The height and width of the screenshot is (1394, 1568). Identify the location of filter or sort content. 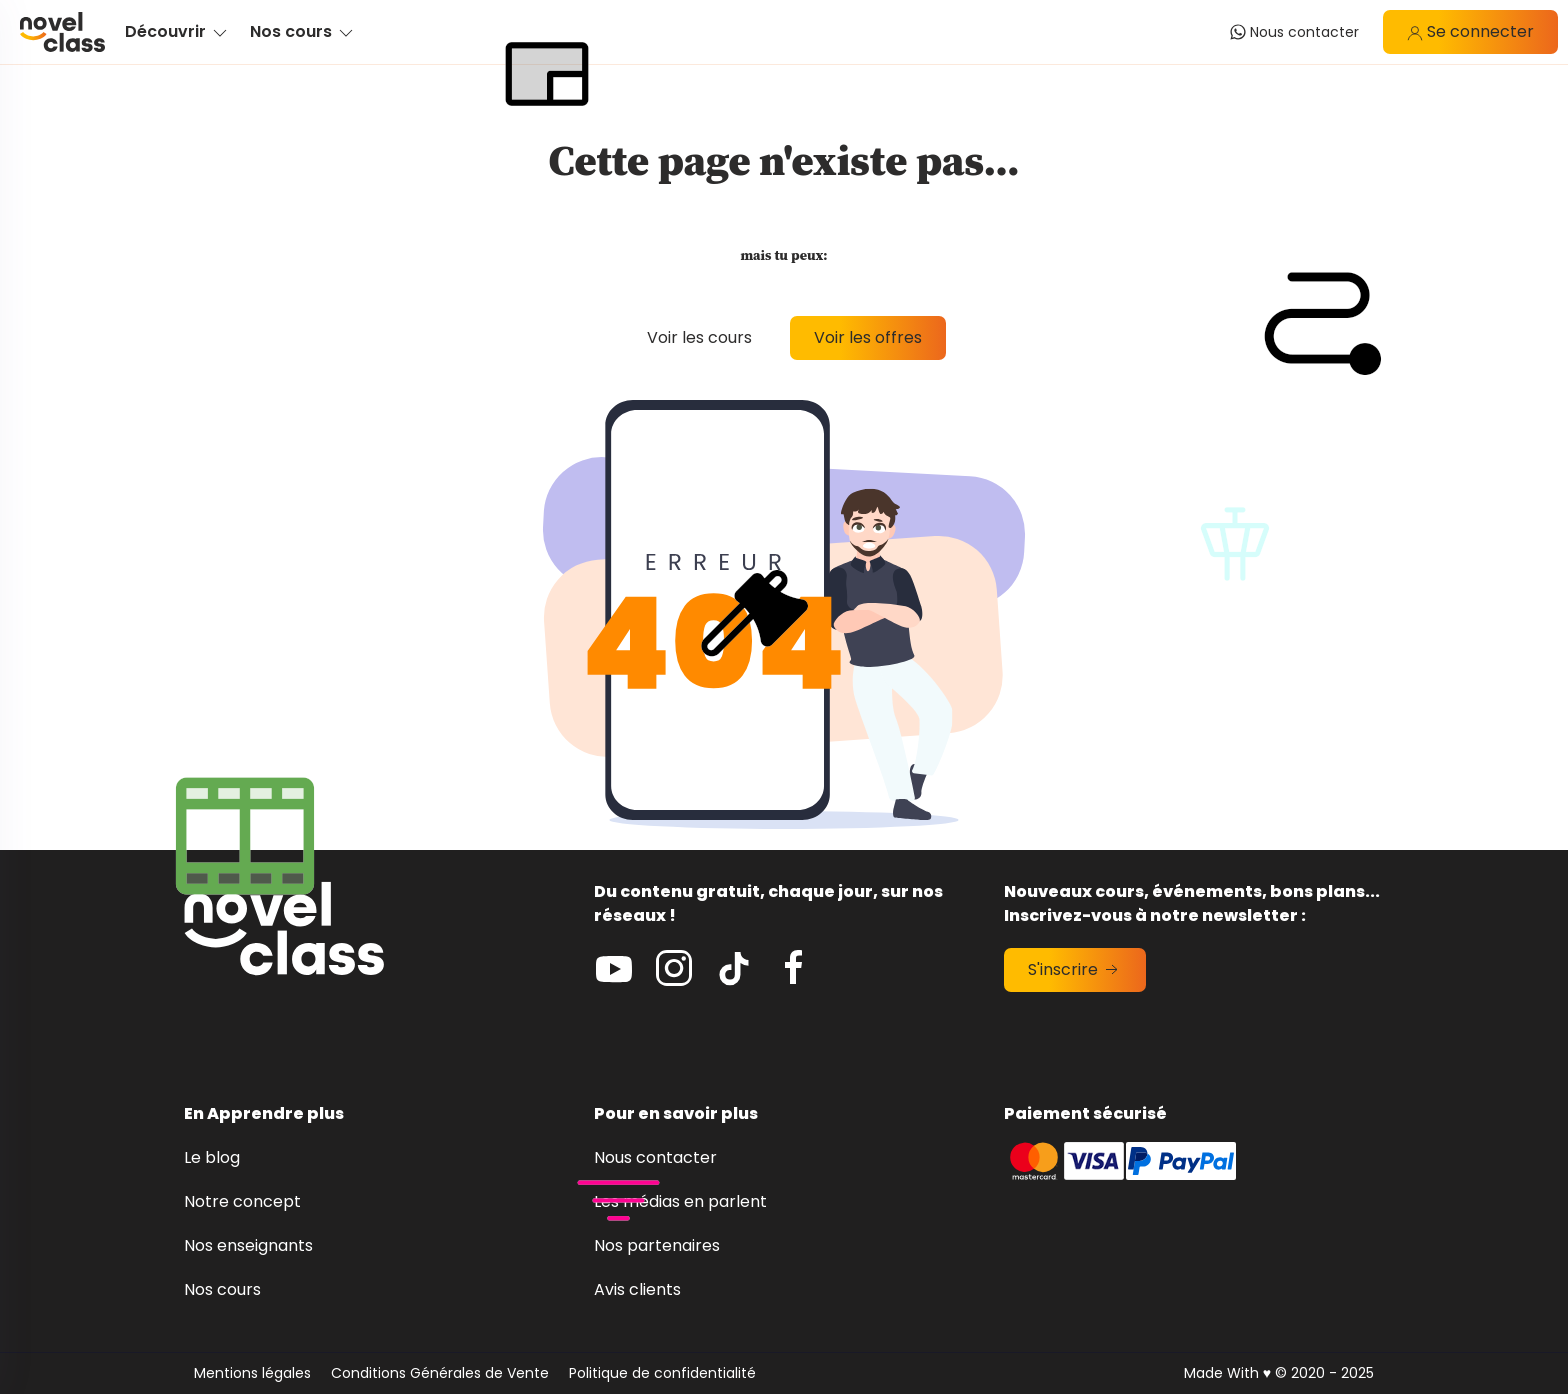
(618, 1197).